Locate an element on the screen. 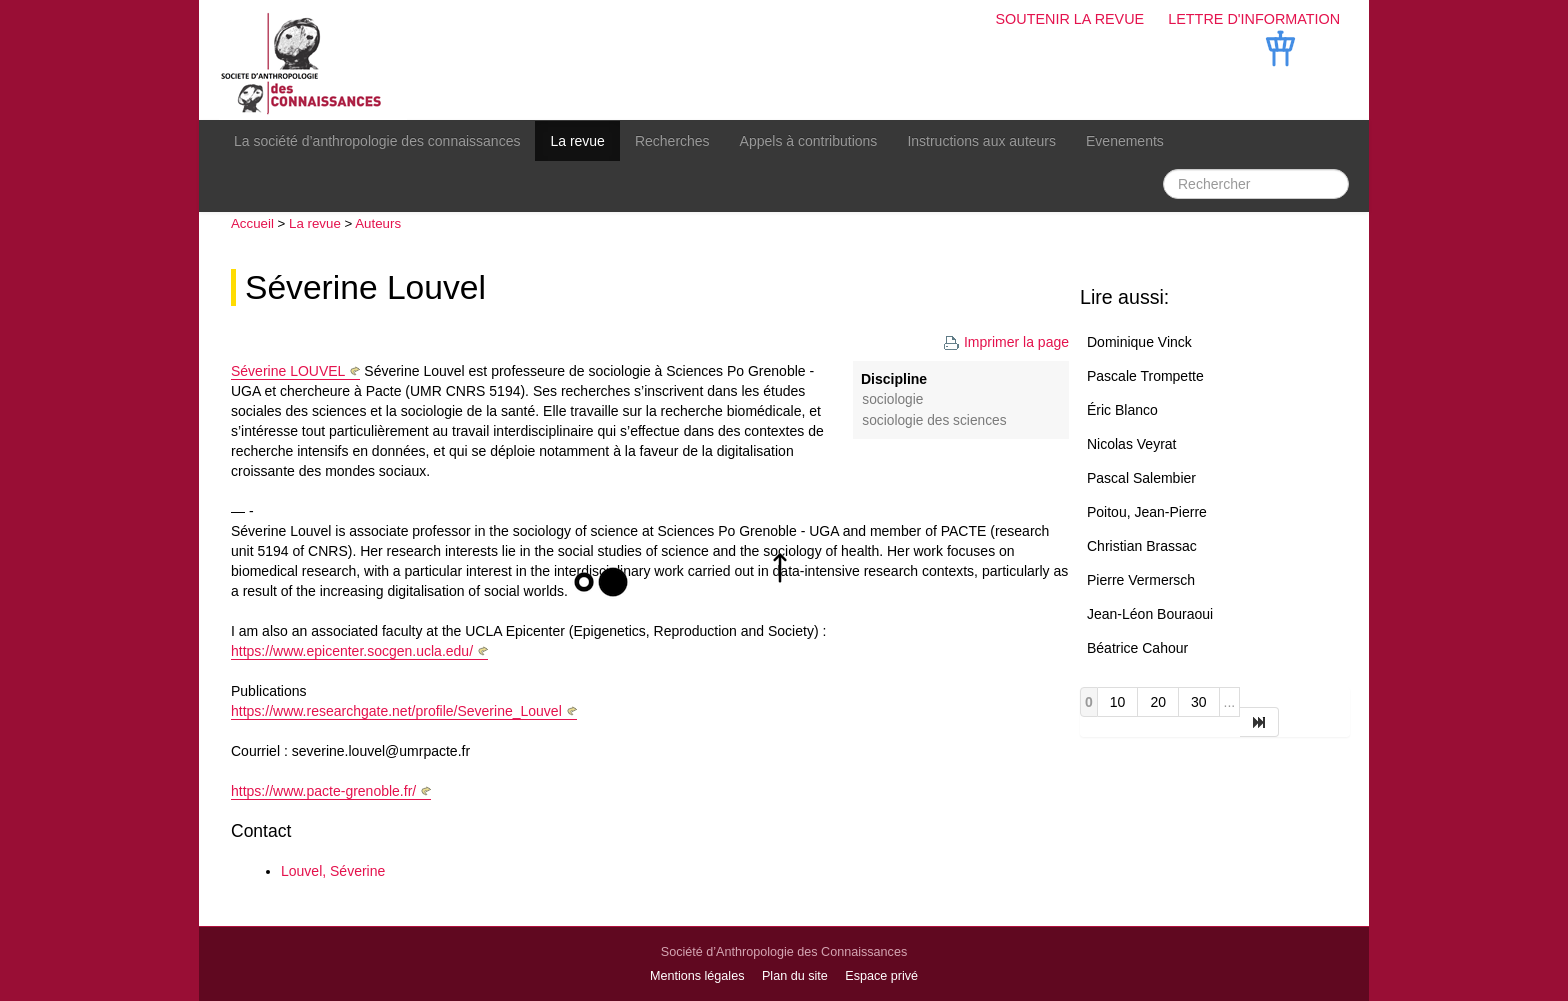 This screenshot has height=1001, width=1568. access air traffic control features is located at coordinates (1280, 48).